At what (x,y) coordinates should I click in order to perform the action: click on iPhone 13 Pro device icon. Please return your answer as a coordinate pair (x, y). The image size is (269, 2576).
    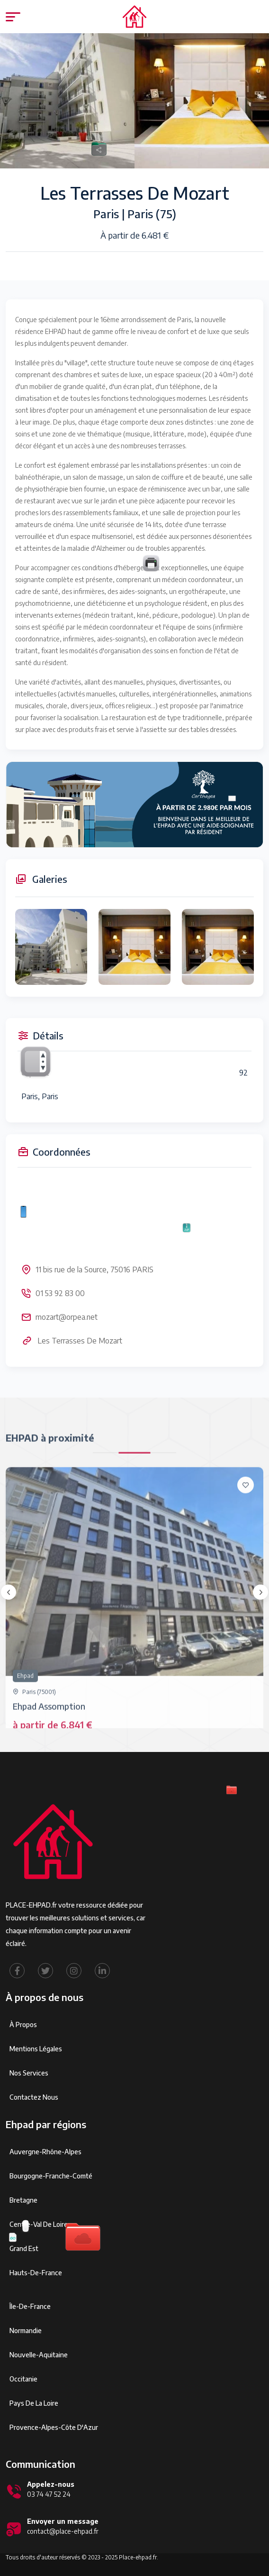
    Looking at the image, I should click on (23, 1212).